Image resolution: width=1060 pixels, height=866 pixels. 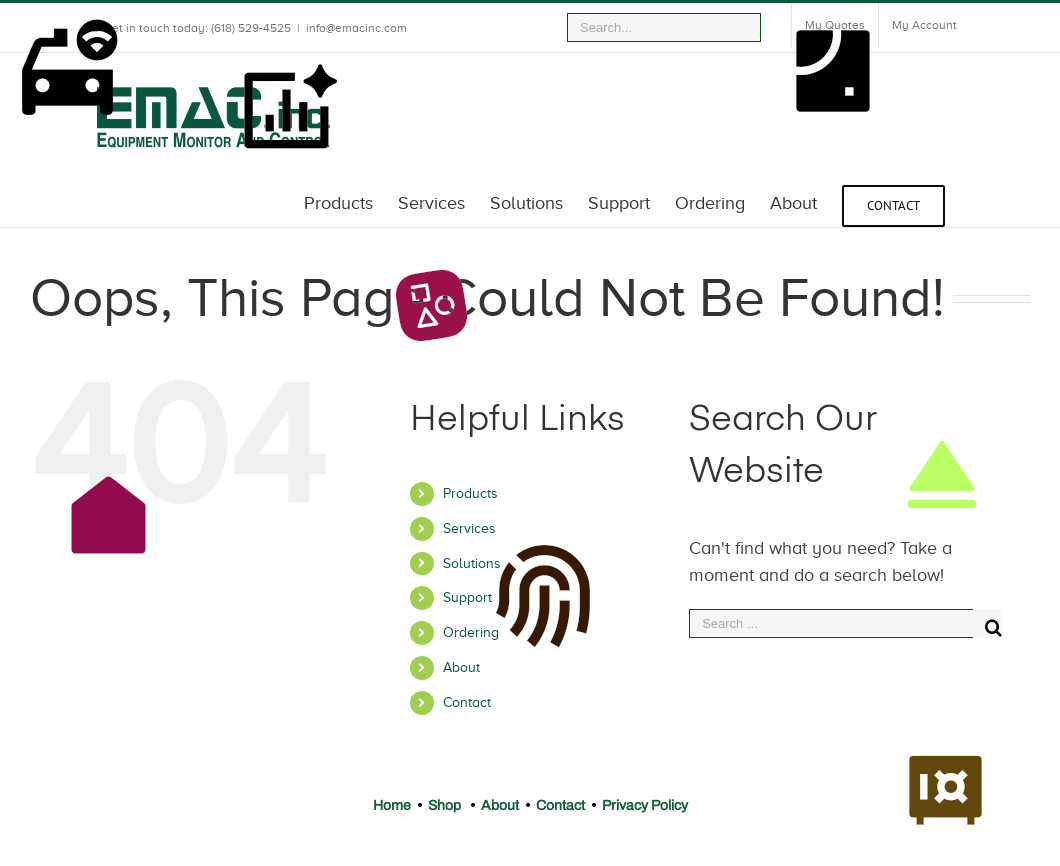 I want to click on access secure storage or vault, so click(x=945, y=788).